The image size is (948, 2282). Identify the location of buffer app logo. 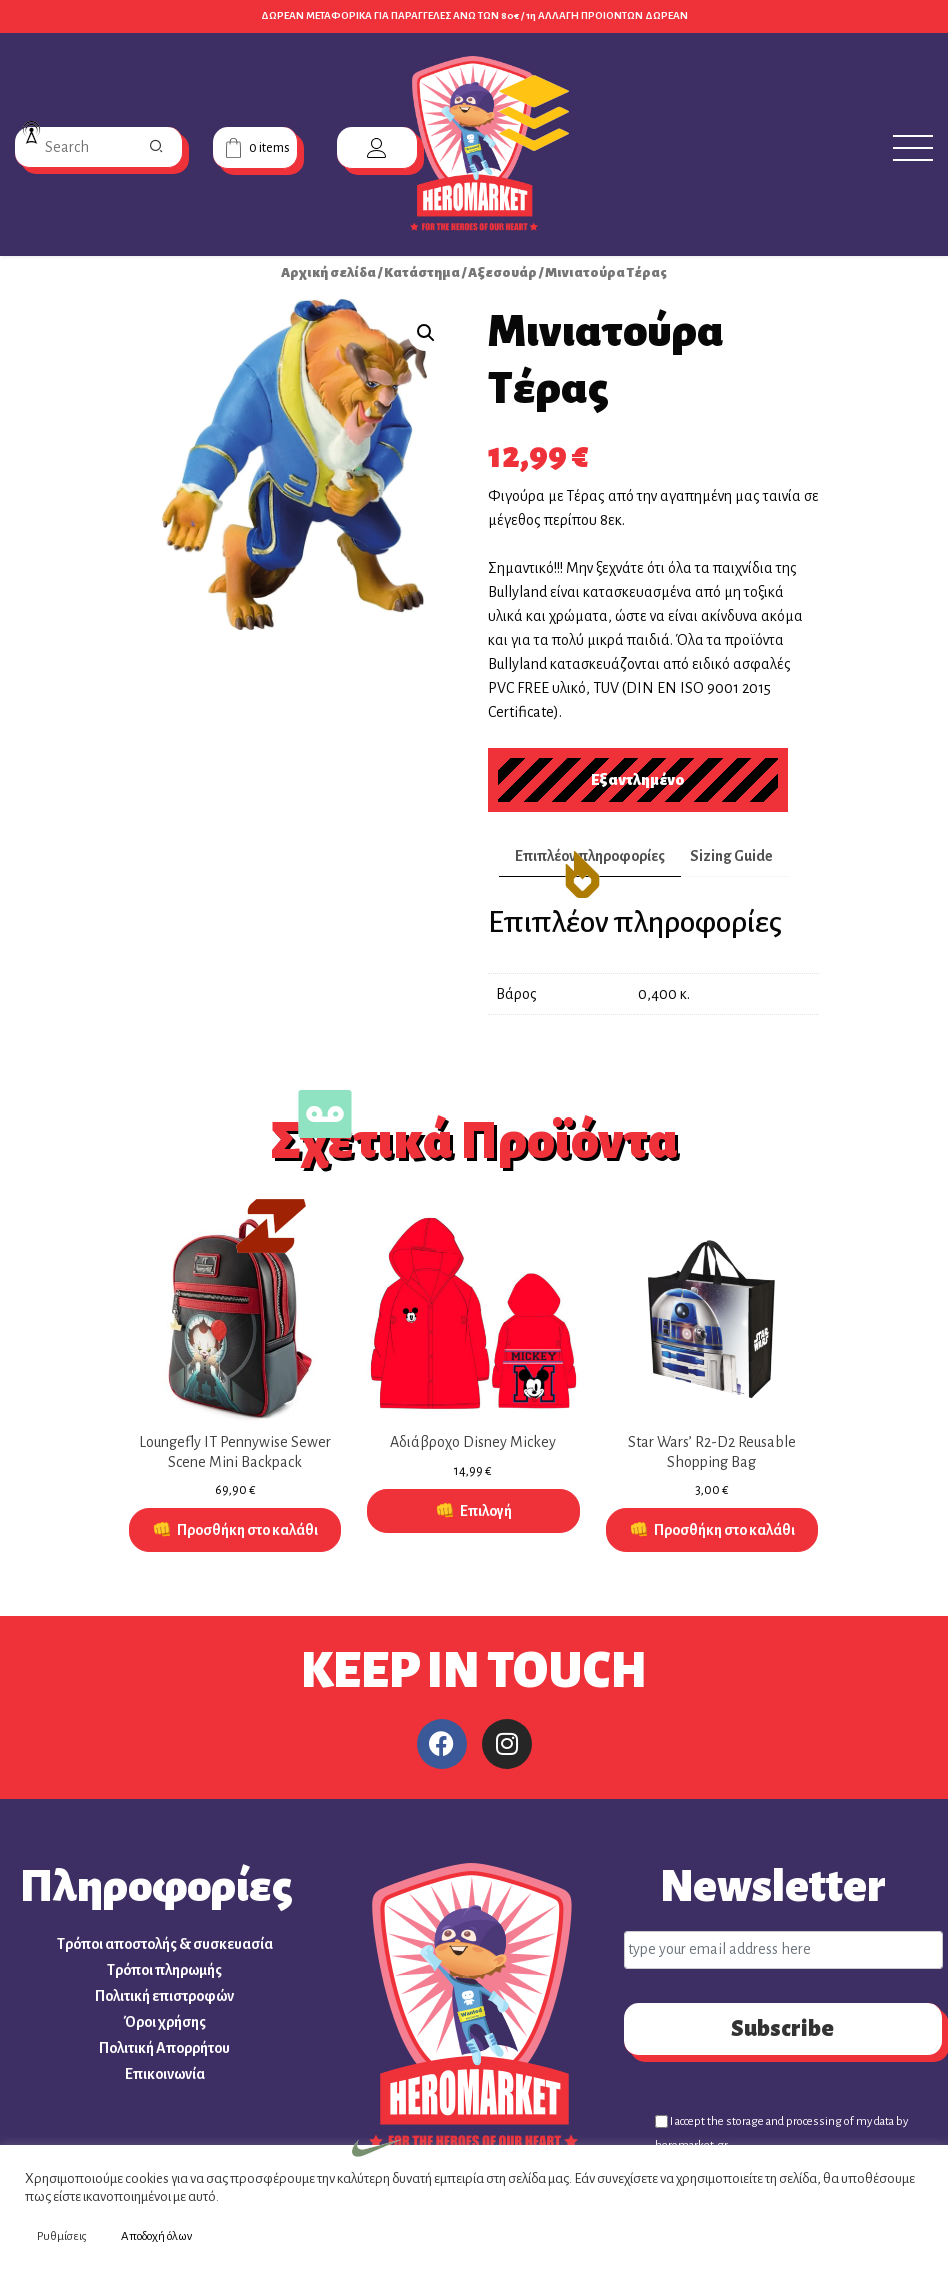
(534, 113).